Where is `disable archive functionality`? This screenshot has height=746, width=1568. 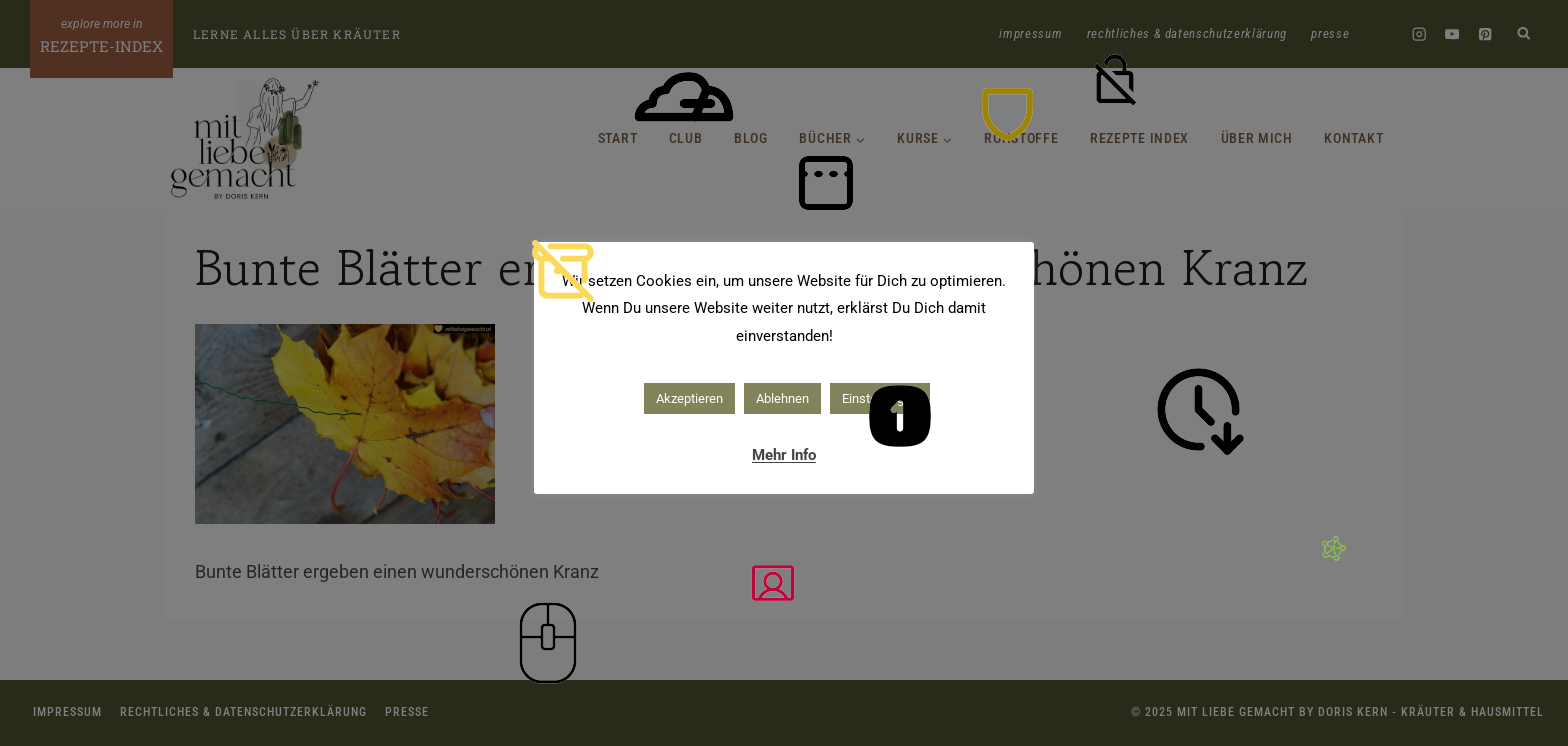
disable archive functionality is located at coordinates (563, 271).